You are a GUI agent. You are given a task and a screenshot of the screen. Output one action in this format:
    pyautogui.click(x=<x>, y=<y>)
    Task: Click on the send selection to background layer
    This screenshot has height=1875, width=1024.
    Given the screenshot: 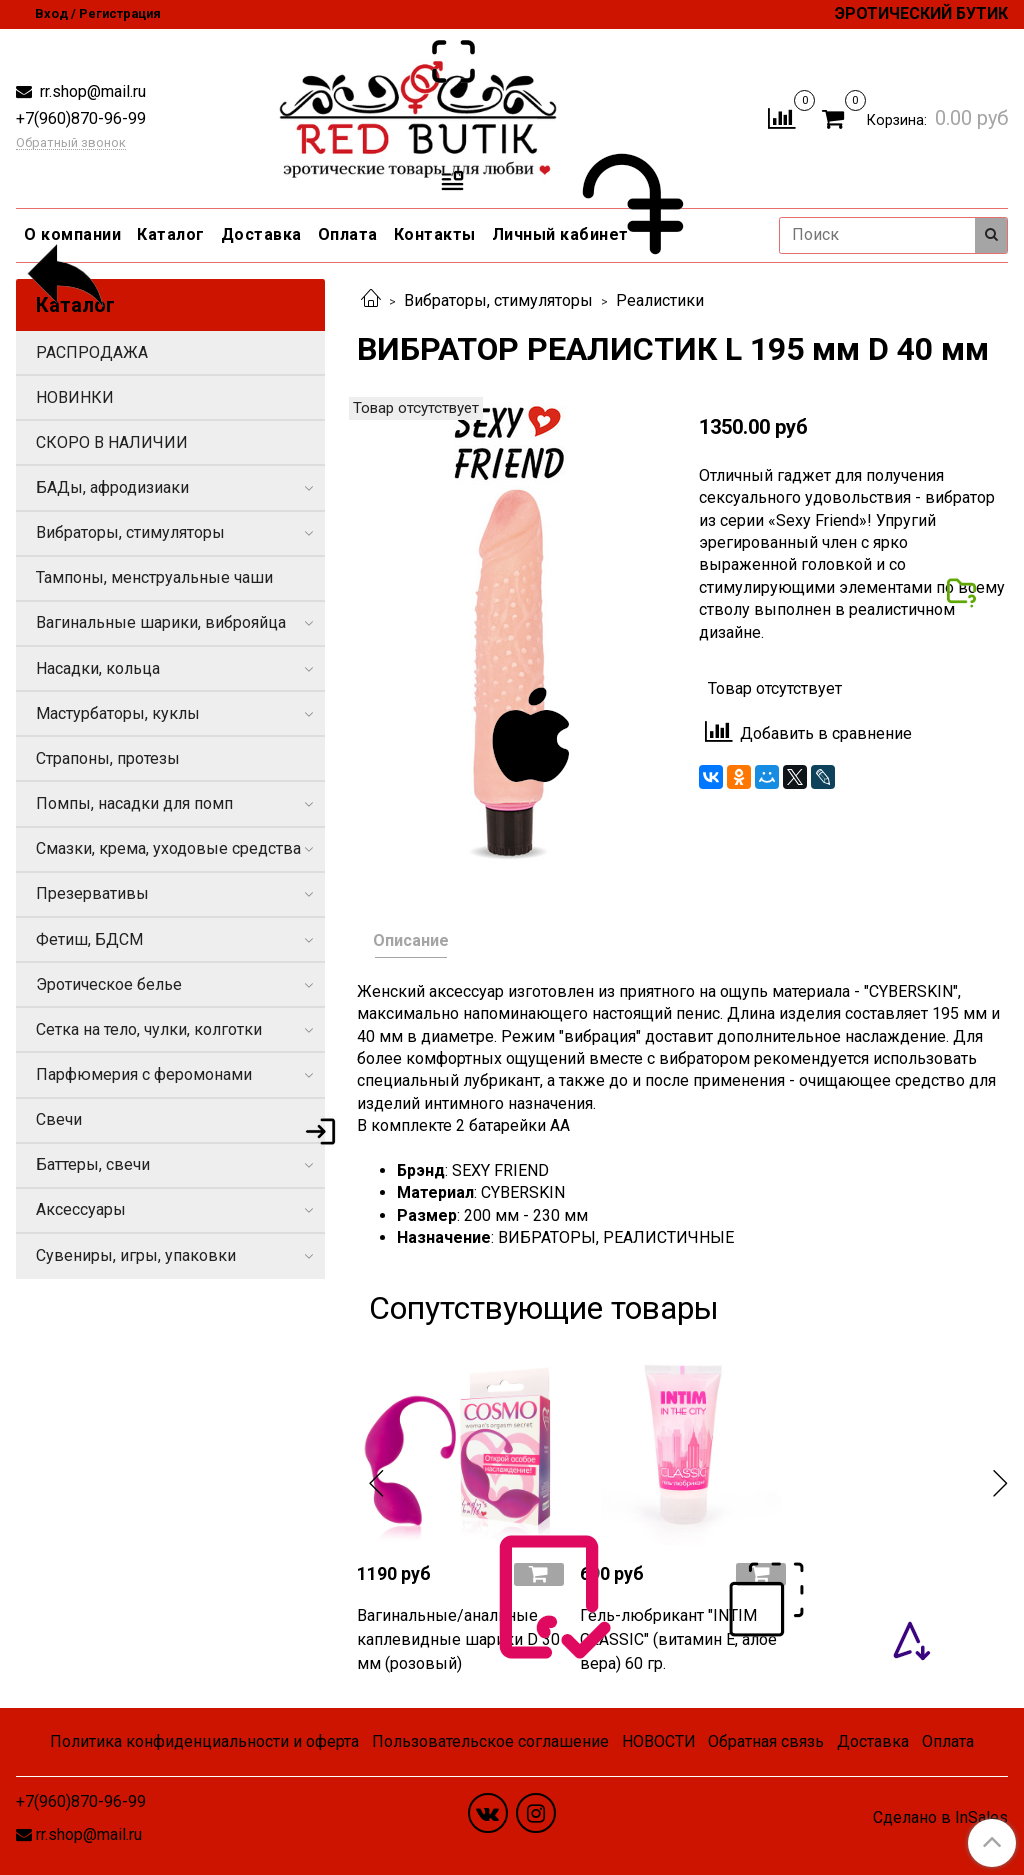 What is the action you would take?
    pyautogui.click(x=766, y=1599)
    